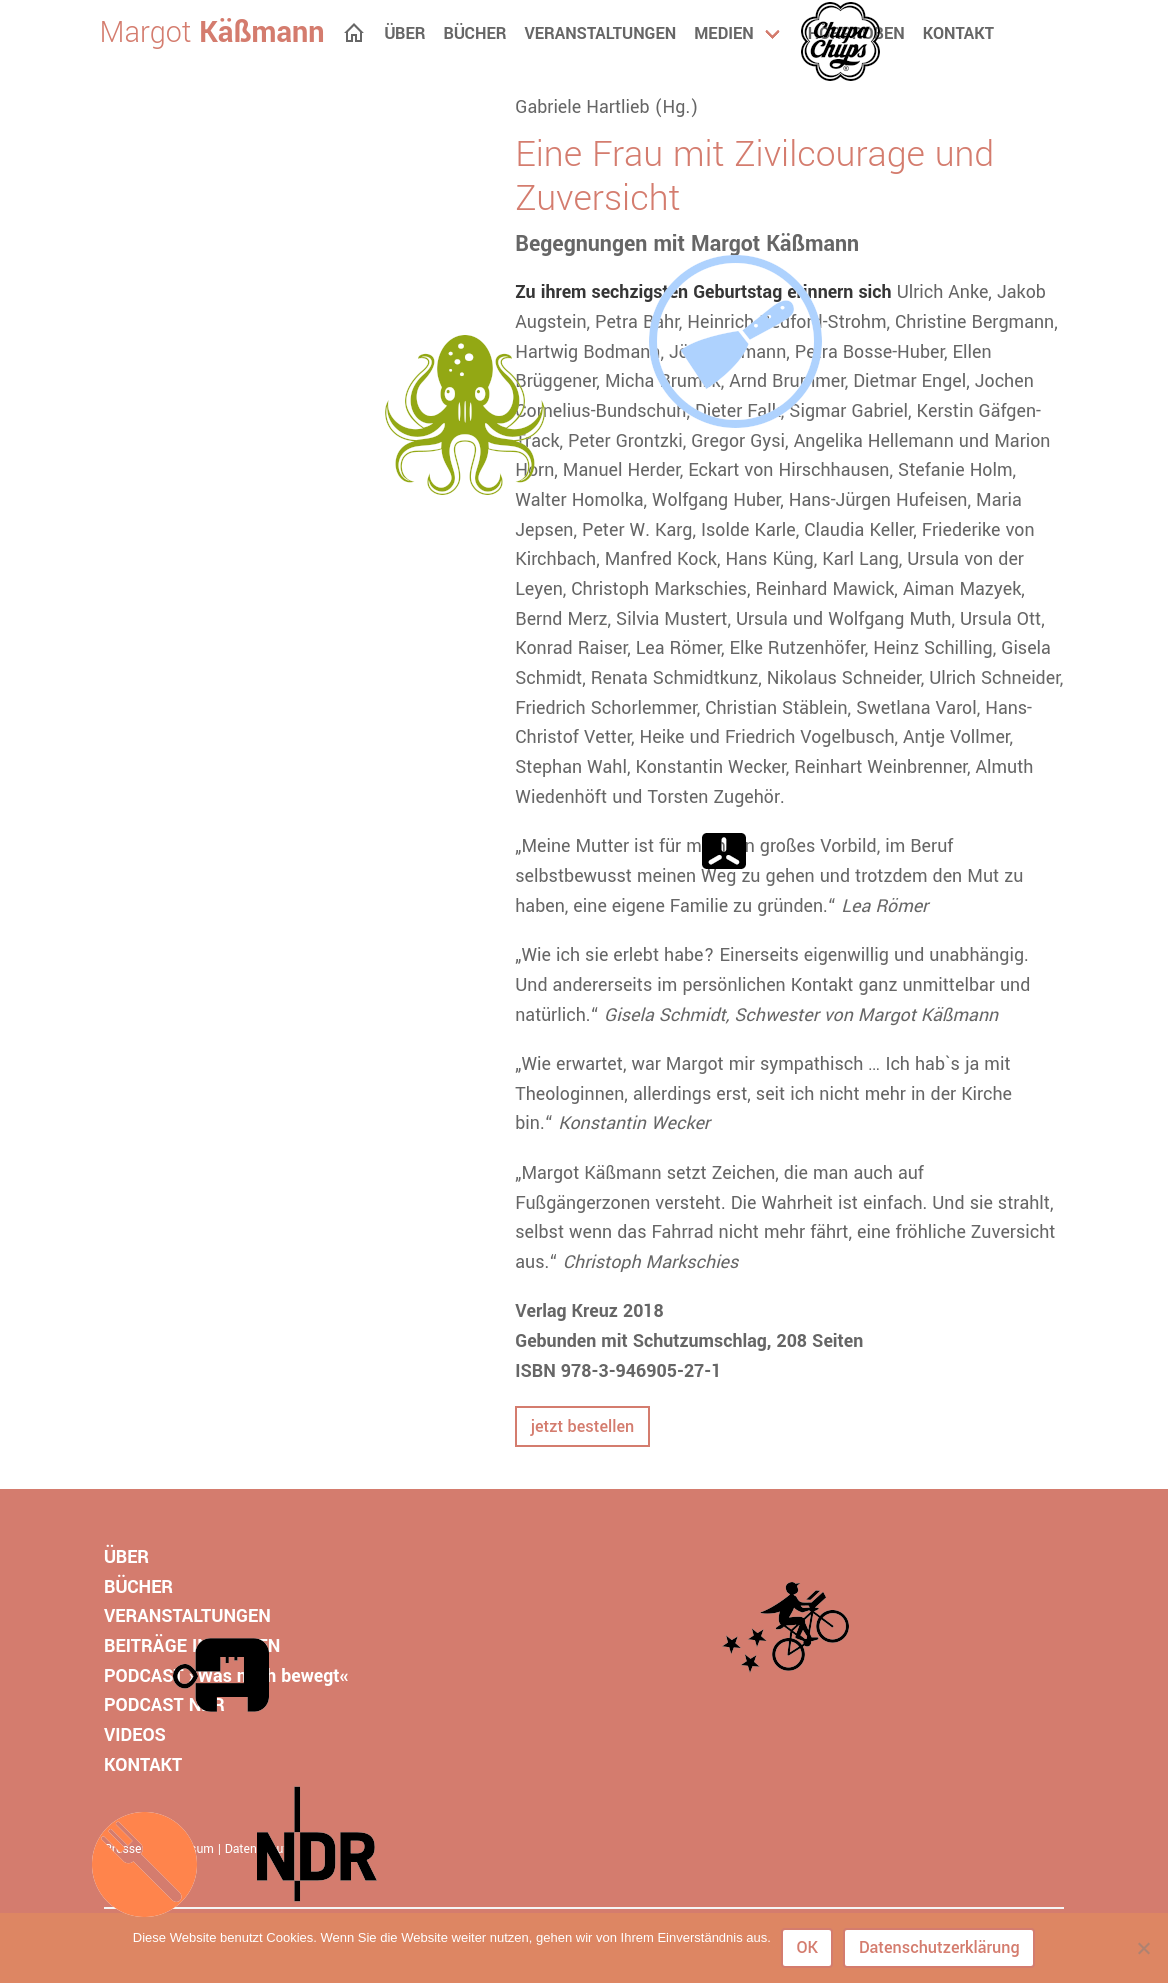  I want to click on NDR (Norddeutscher Rundfunk) brand logo, so click(317, 1844).